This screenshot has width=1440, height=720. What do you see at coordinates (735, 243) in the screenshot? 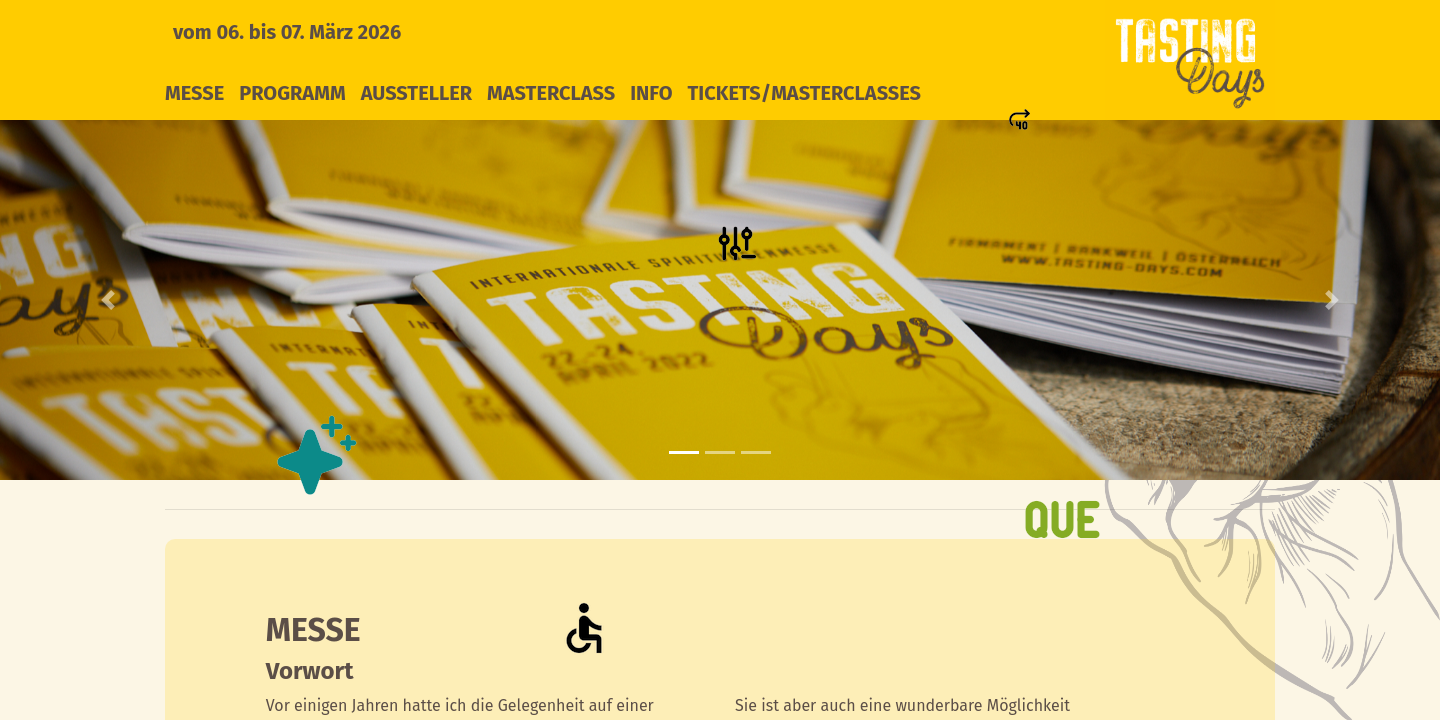
I see `remove a filter or adjustment setting` at bounding box center [735, 243].